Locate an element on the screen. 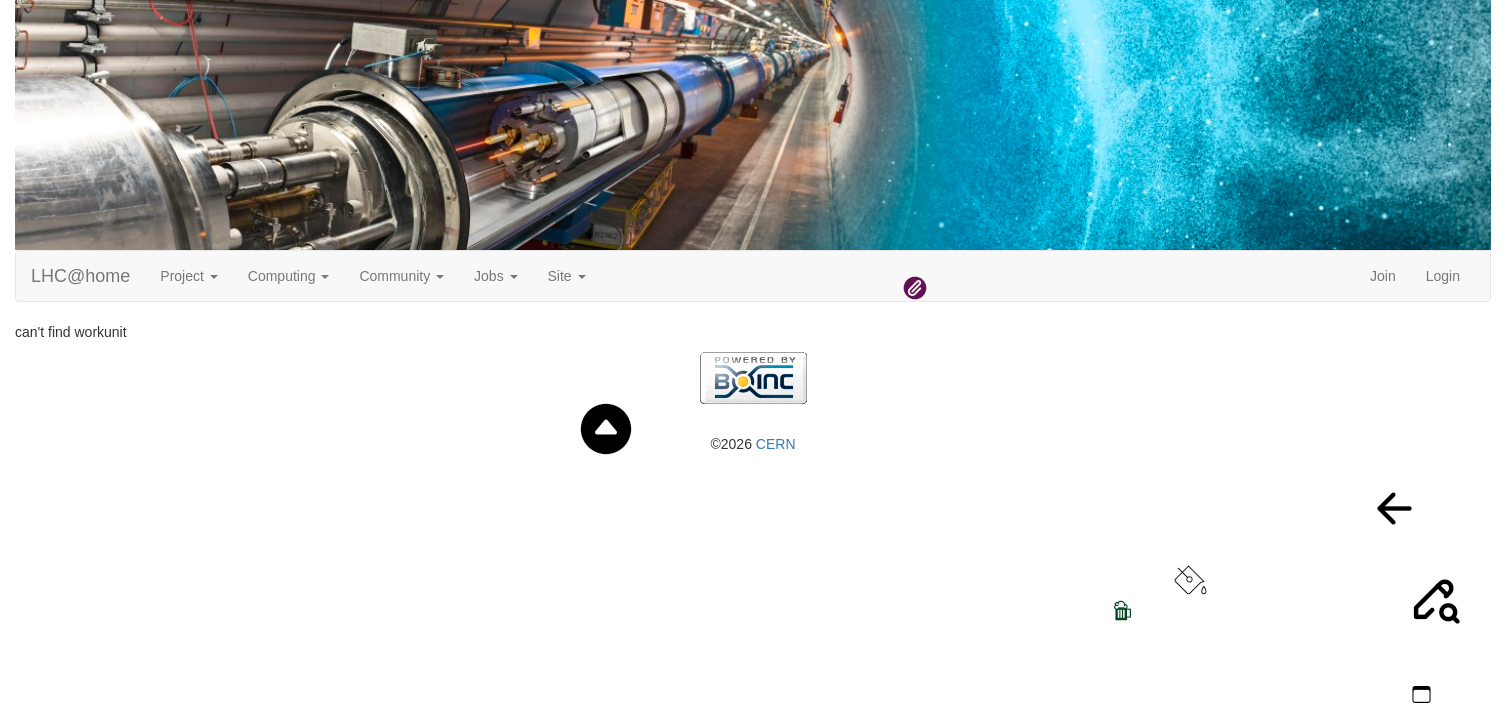 The image size is (1506, 720). search through edits or revisions is located at coordinates (1434, 598).